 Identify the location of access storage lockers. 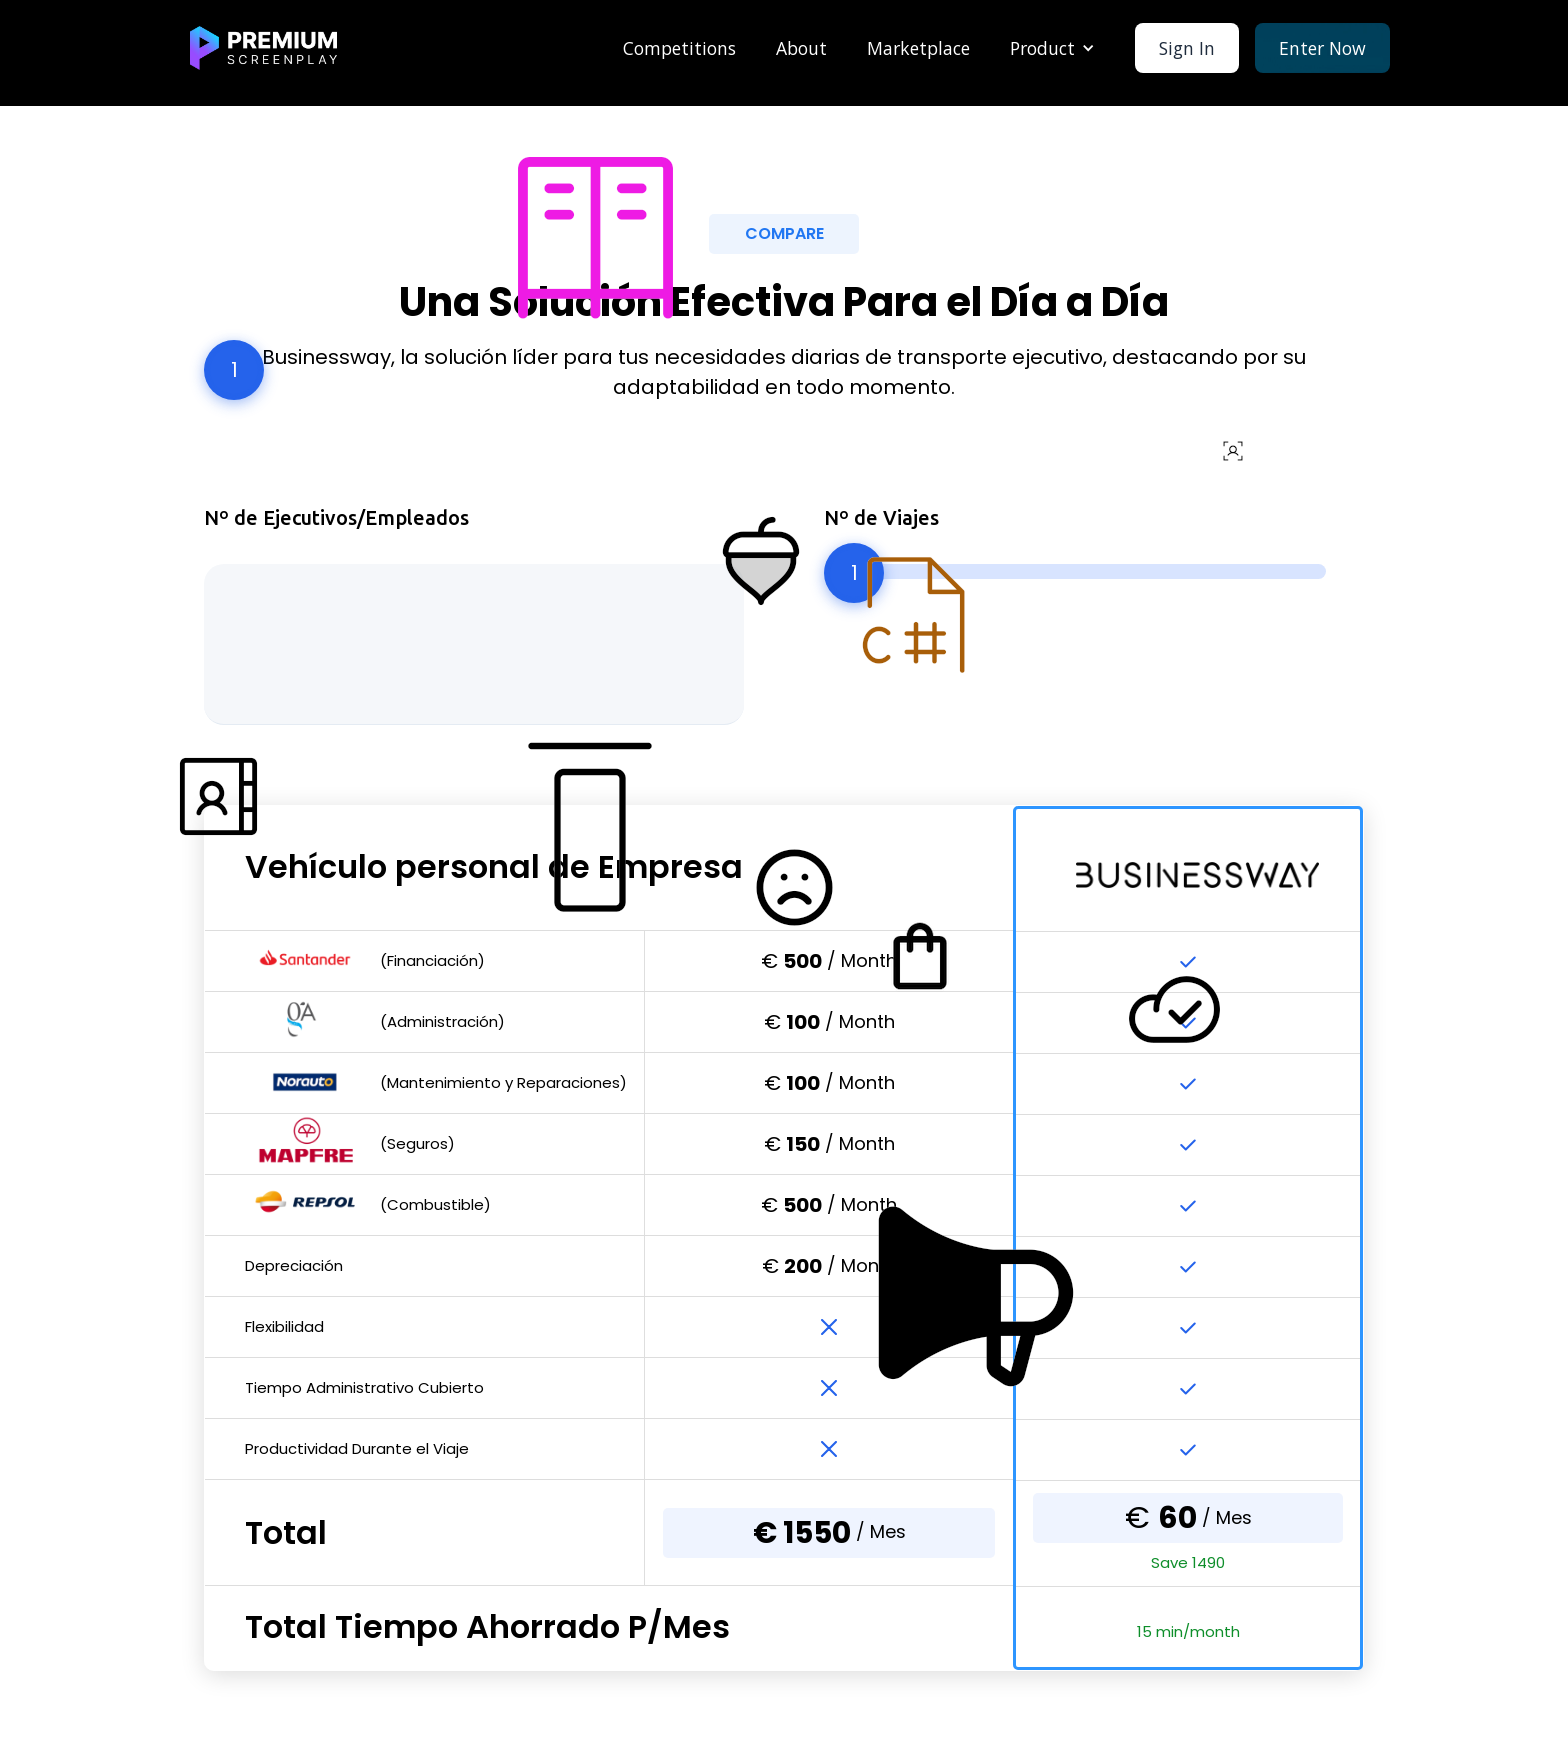
(595, 234).